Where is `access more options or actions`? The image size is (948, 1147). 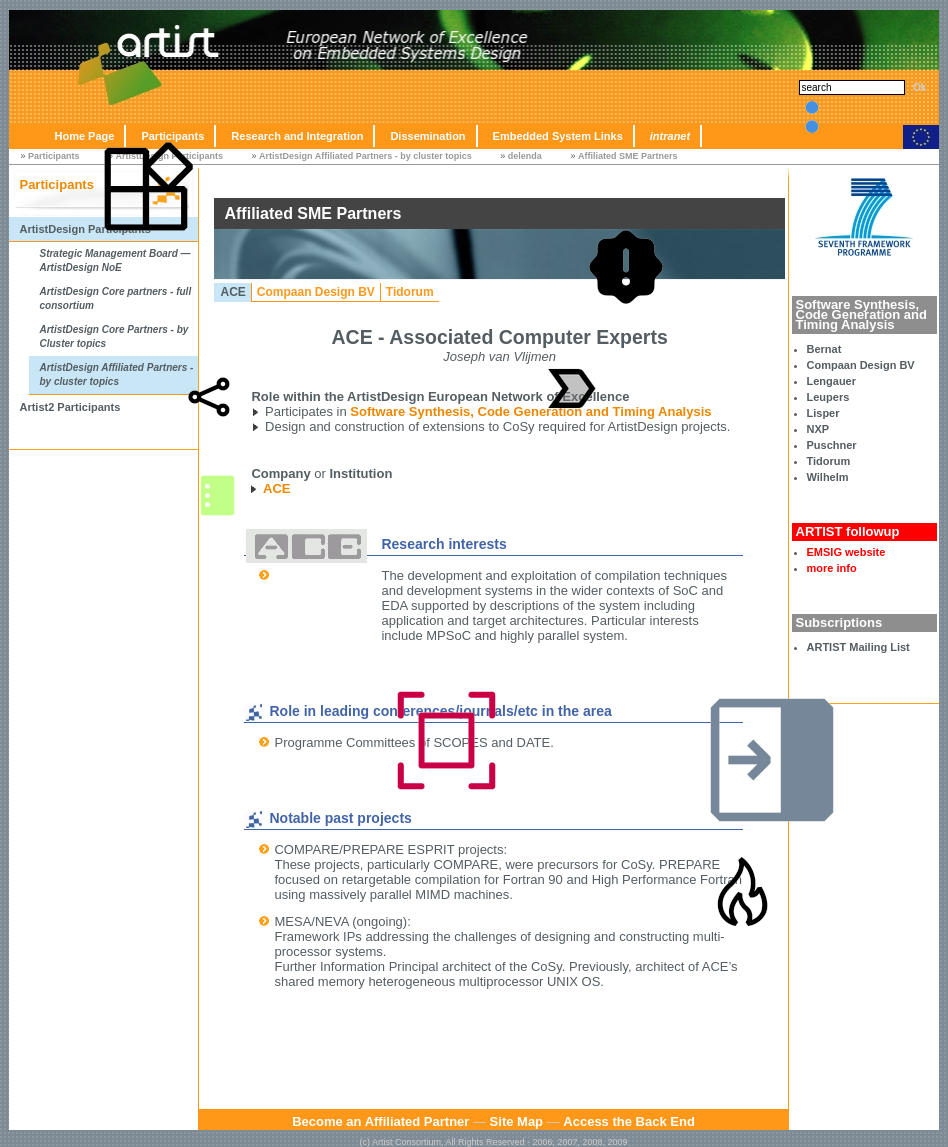 access more options or actions is located at coordinates (812, 117).